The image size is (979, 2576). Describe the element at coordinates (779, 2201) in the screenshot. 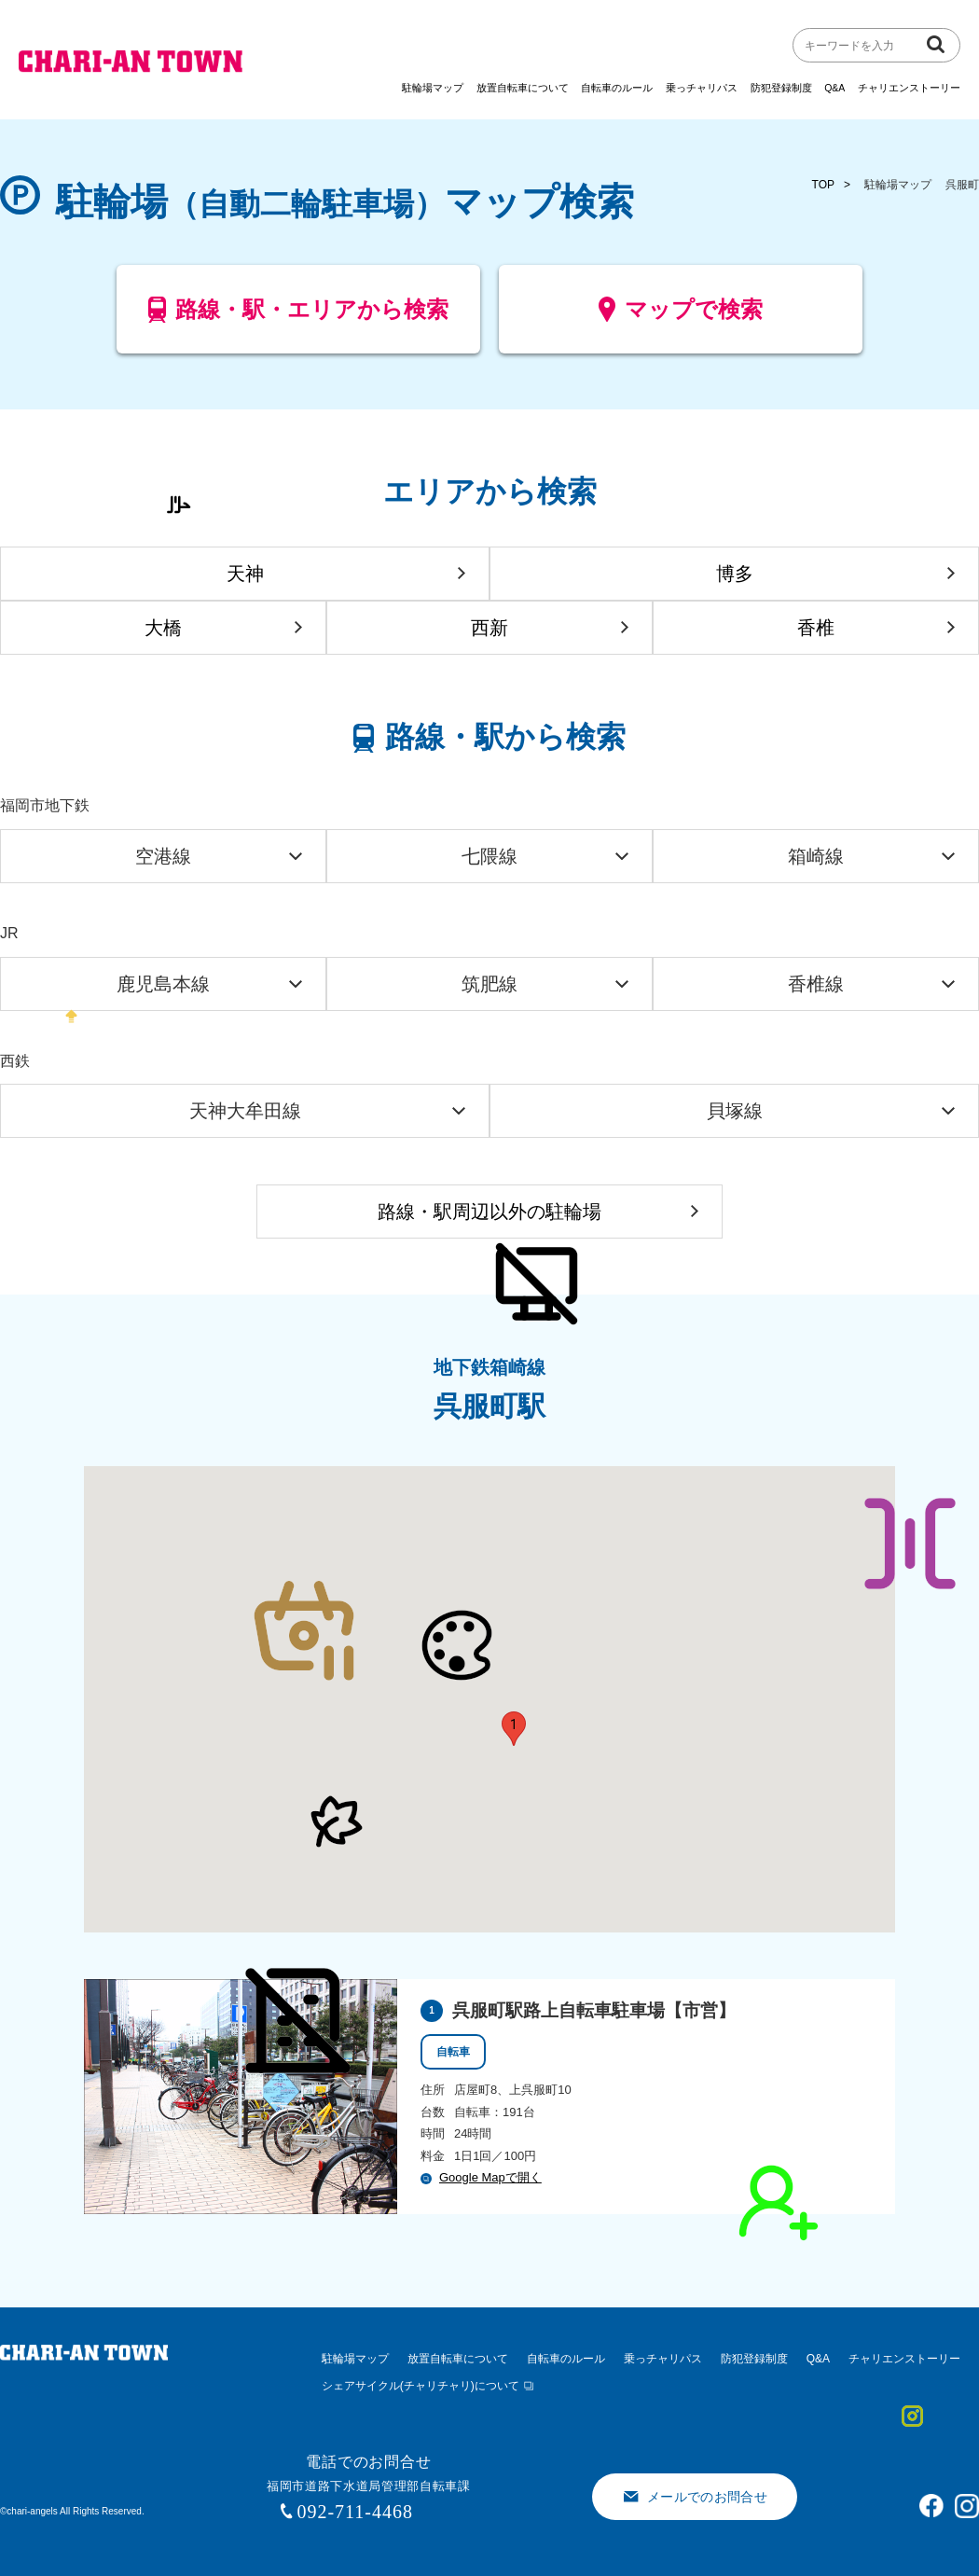

I see `add a new contact or friend` at that location.